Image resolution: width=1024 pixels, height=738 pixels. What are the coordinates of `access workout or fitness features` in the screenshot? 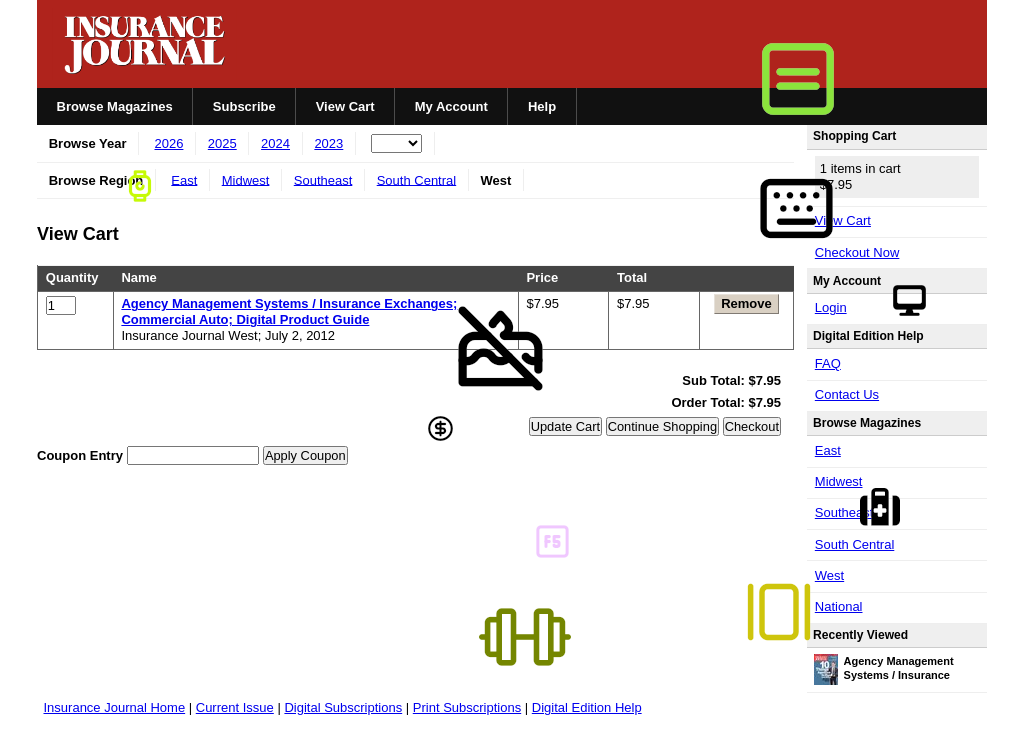 It's located at (525, 637).